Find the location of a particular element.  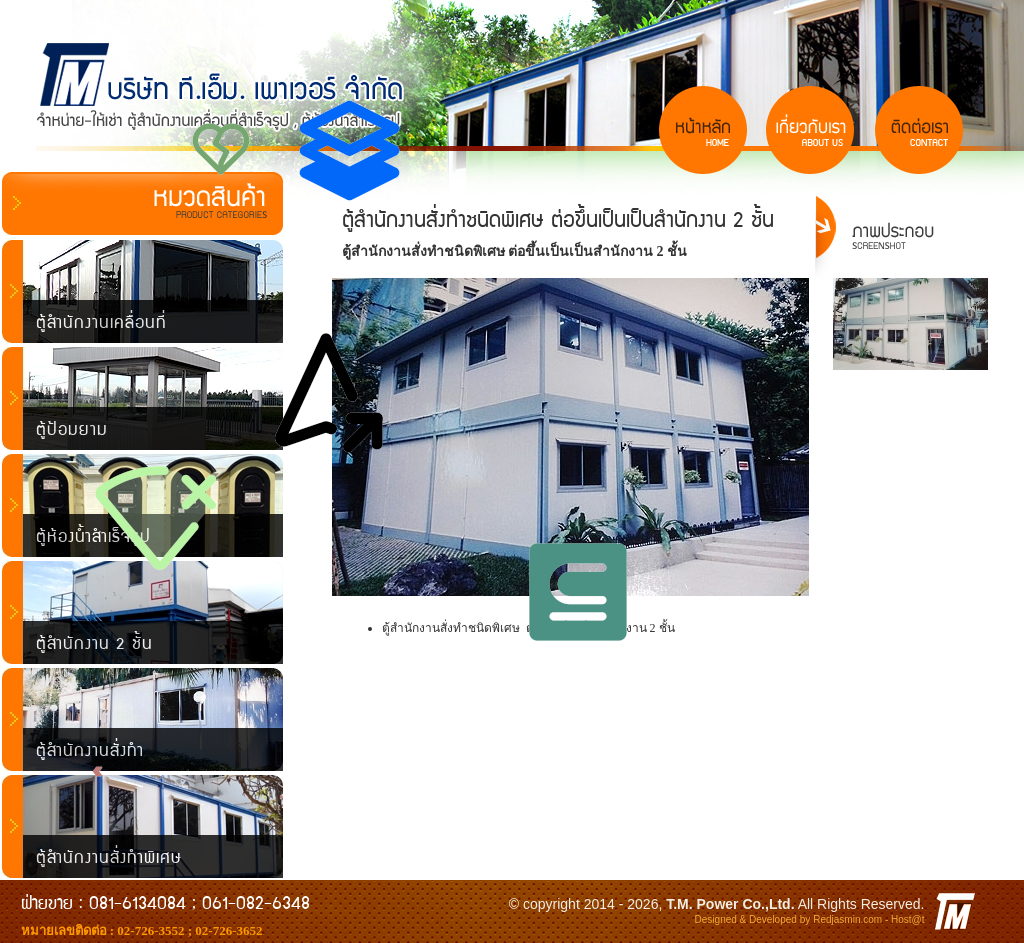

indicates a subset relationship in mathematical or data contexts is located at coordinates (578, 592).